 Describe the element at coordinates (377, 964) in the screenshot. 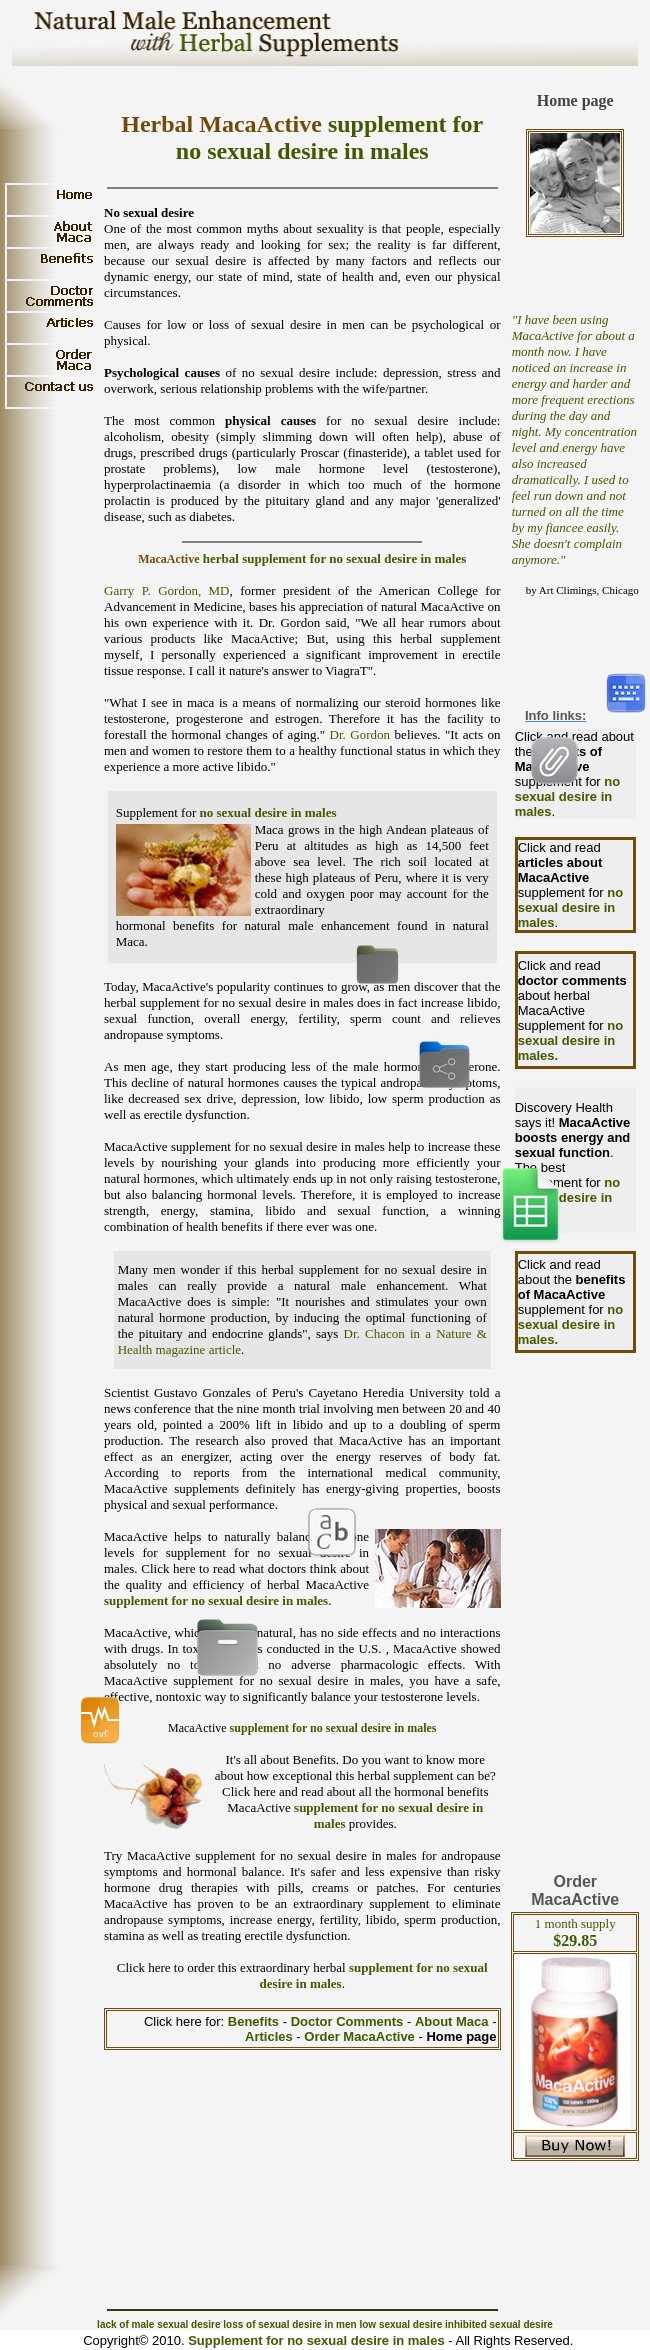

I see `open folder to view contents` at that location.